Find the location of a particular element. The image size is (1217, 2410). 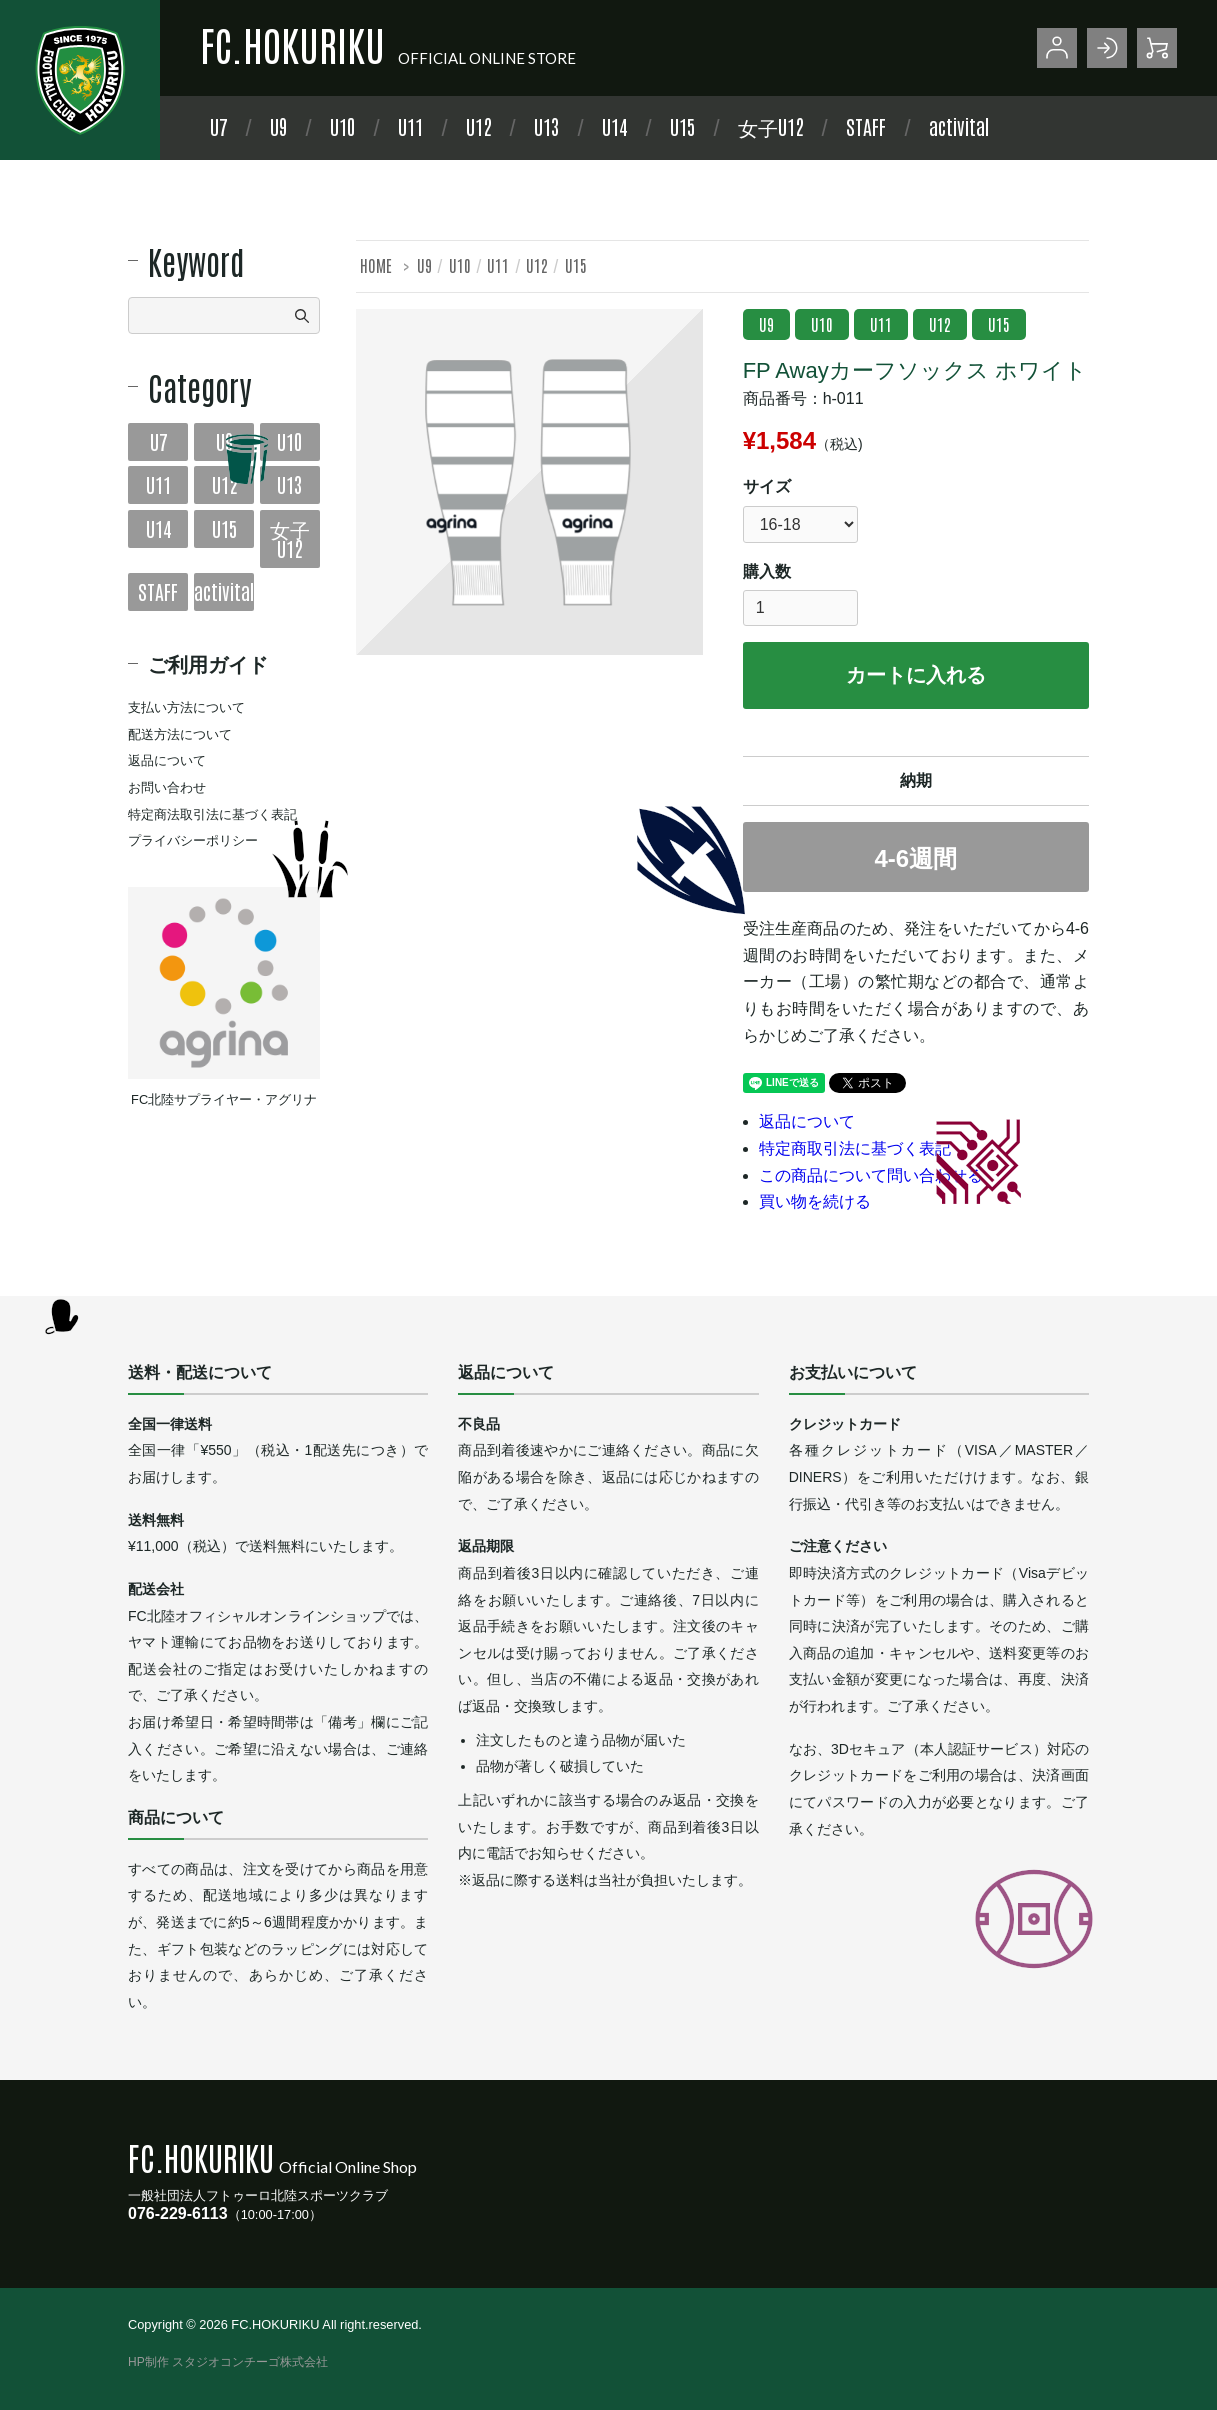

access cooking or recipe features is located at coordinates (62, 1316).